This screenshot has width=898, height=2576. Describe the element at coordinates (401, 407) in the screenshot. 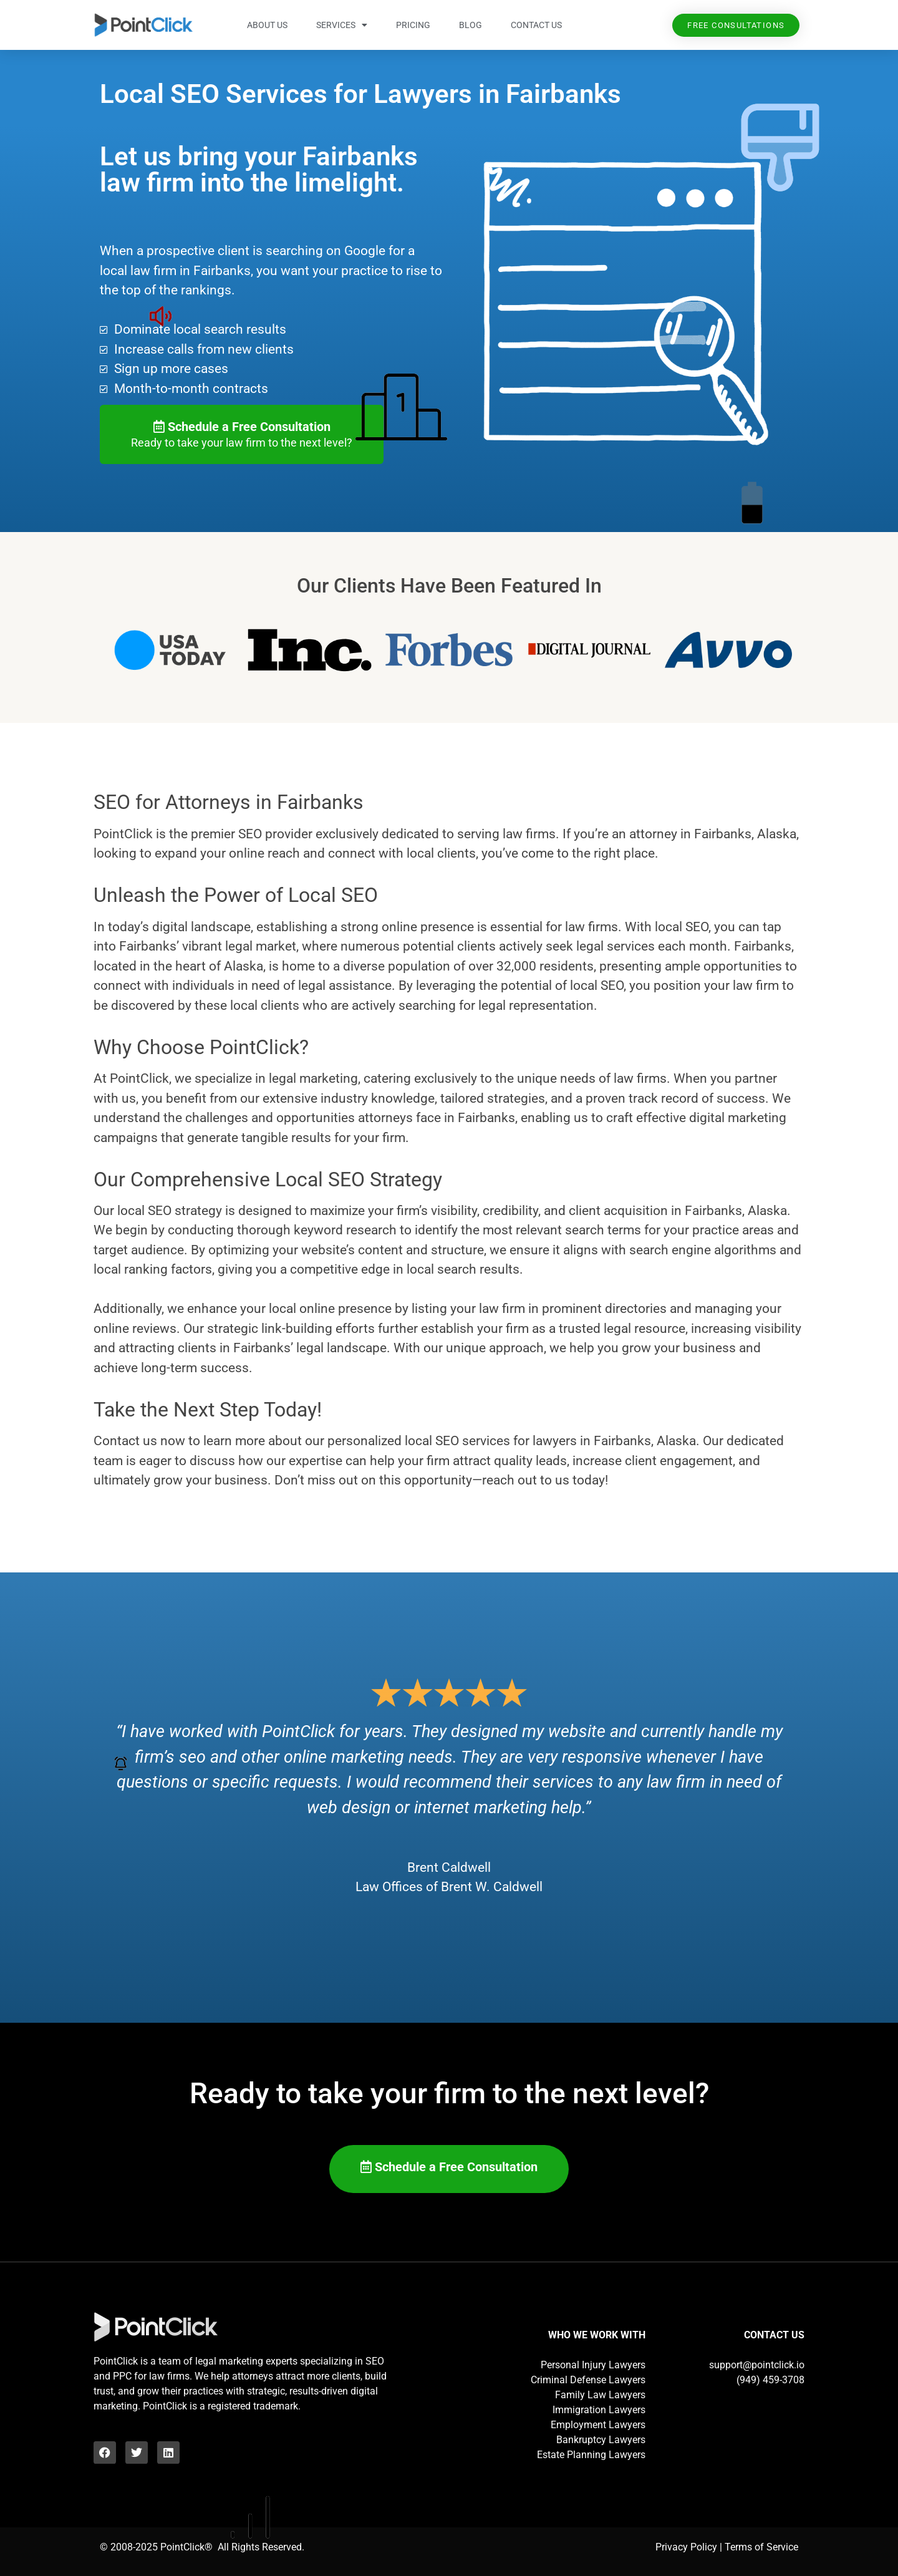

I see `view leaderboard rankings` at that location.